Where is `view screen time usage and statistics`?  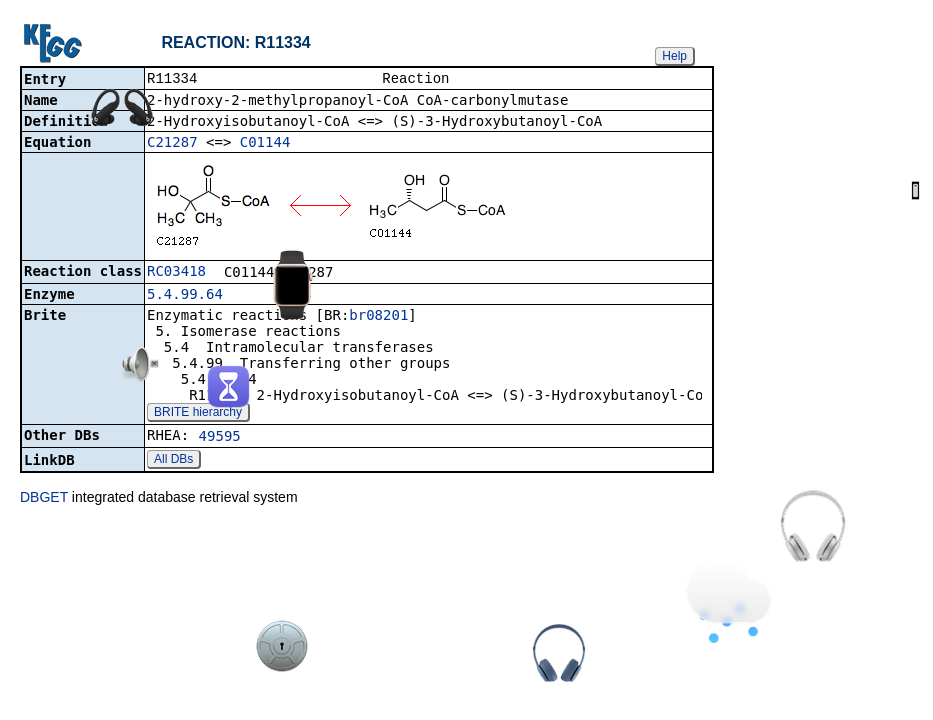 view screen time usage and statistics is located at coordinates (228, 386).